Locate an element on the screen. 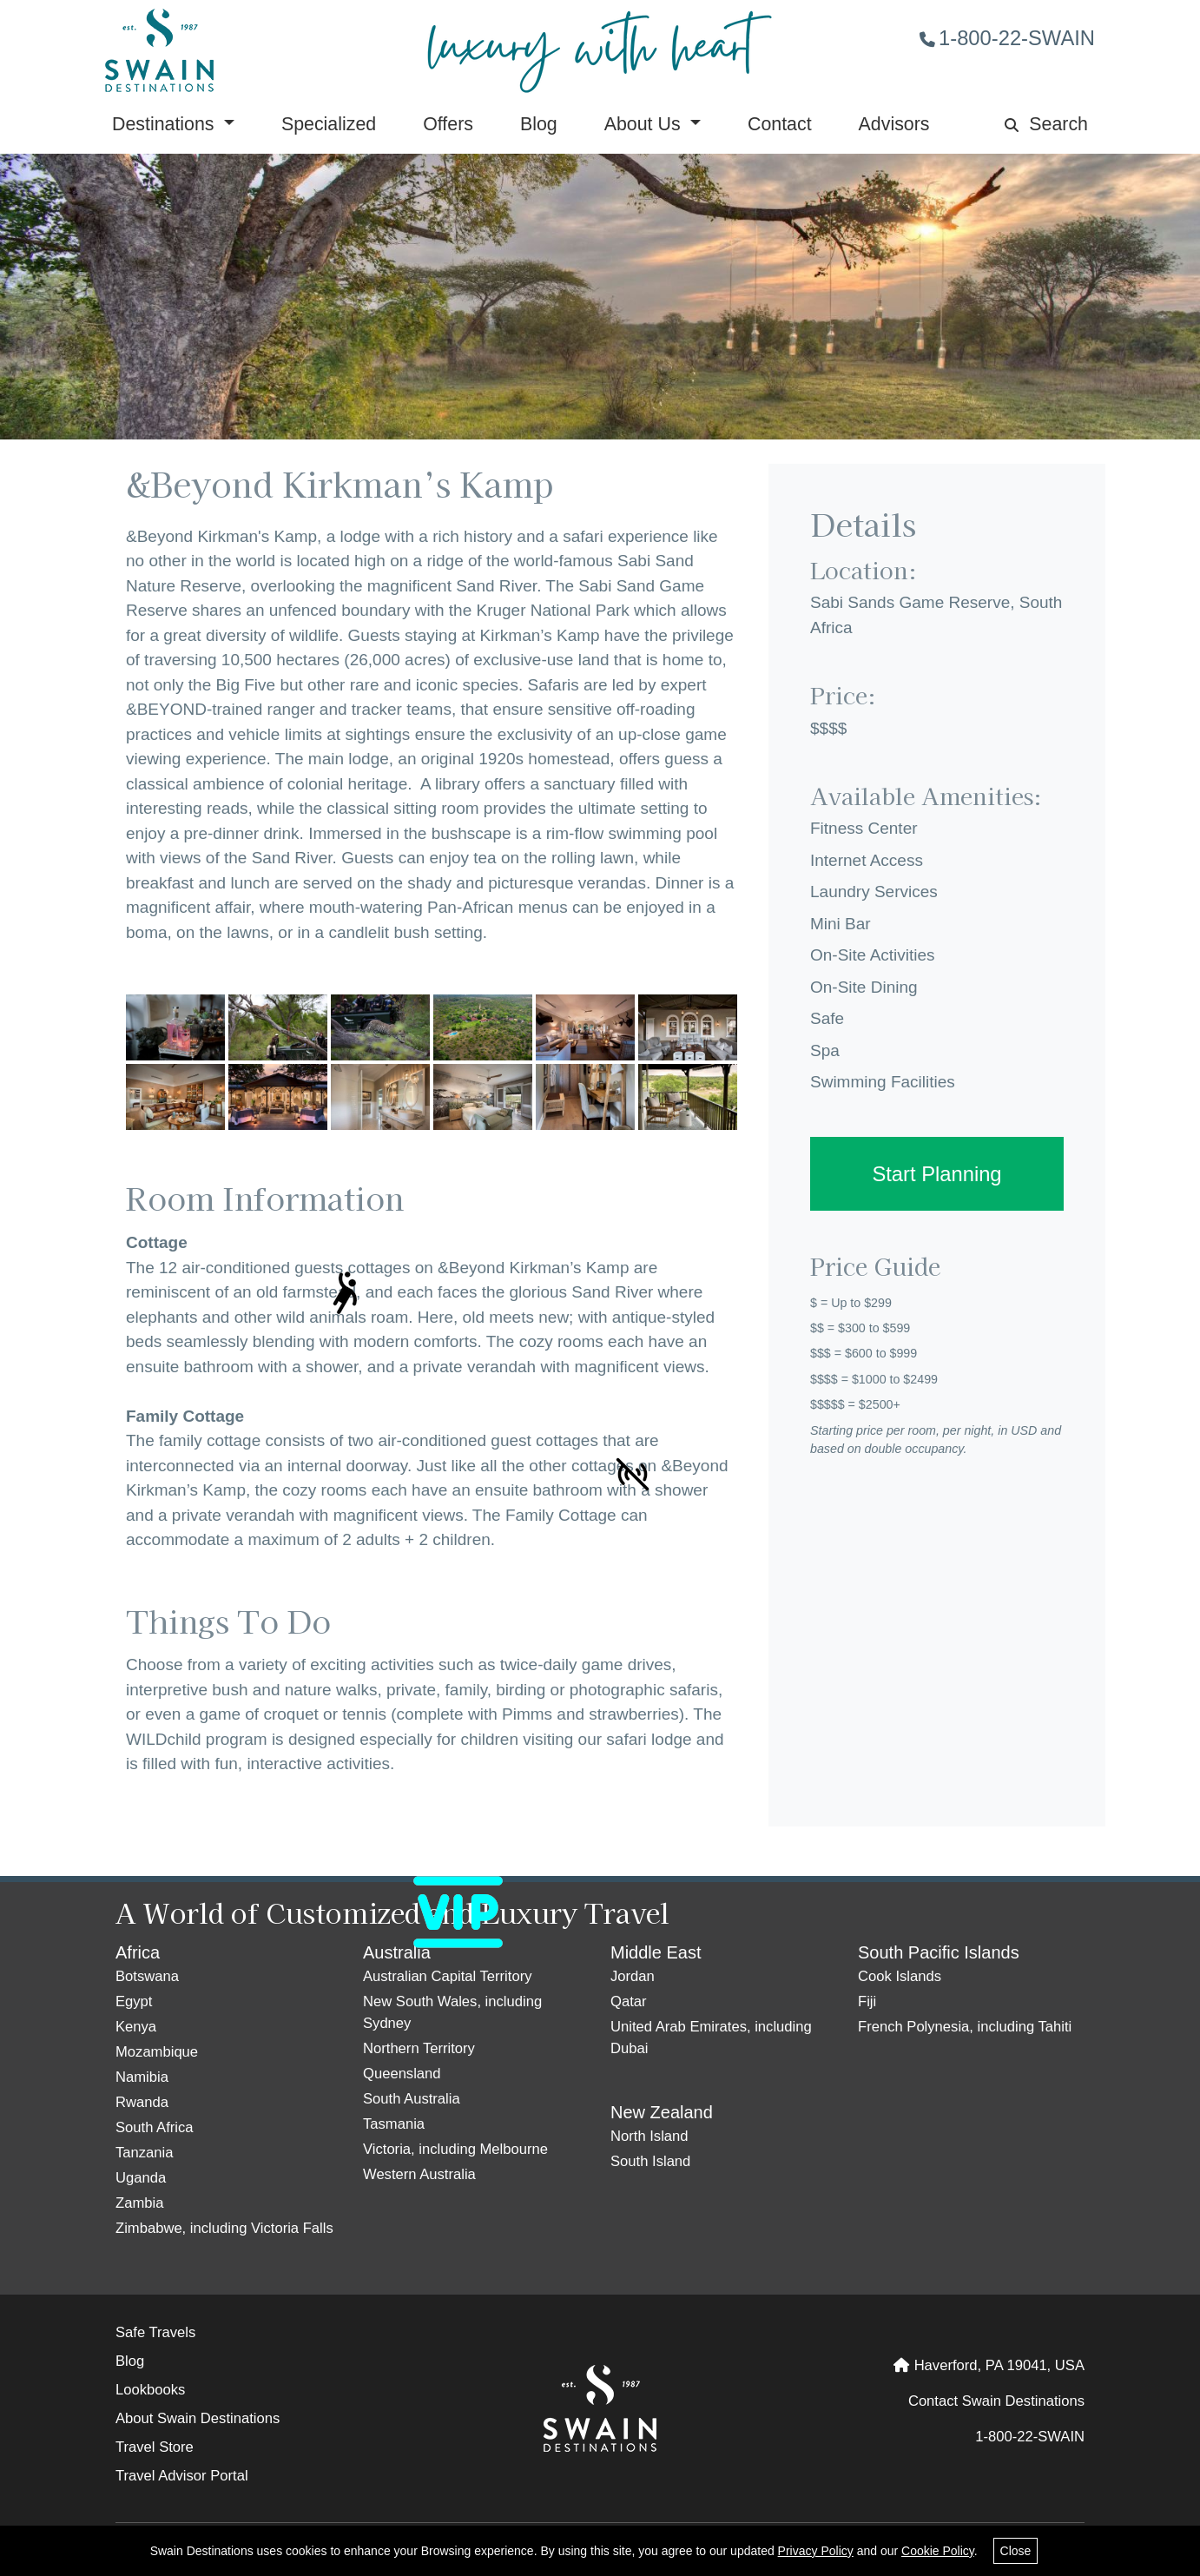 The width and height of the screenshot is (1200, 2576). access handball sports content is located at coordinates (345, 1292).